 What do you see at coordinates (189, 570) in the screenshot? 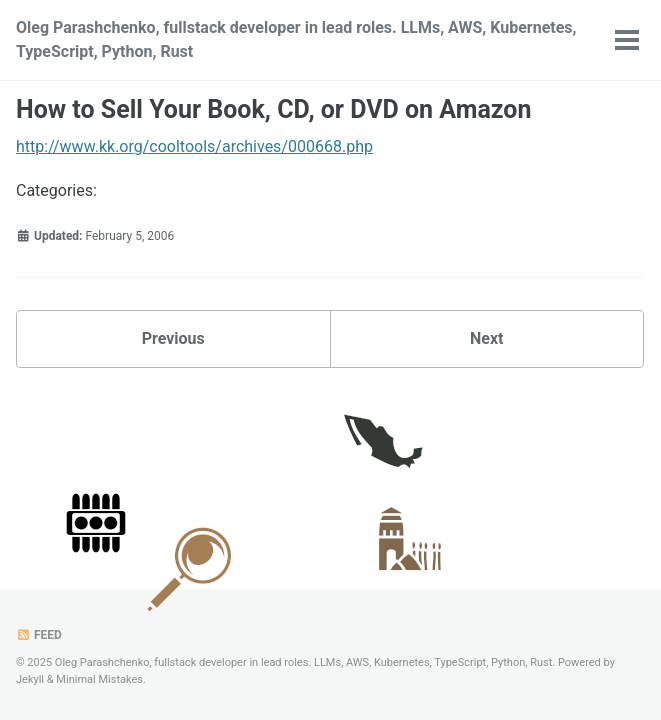
I see `search for items or content` at bounding box center [189, 570].